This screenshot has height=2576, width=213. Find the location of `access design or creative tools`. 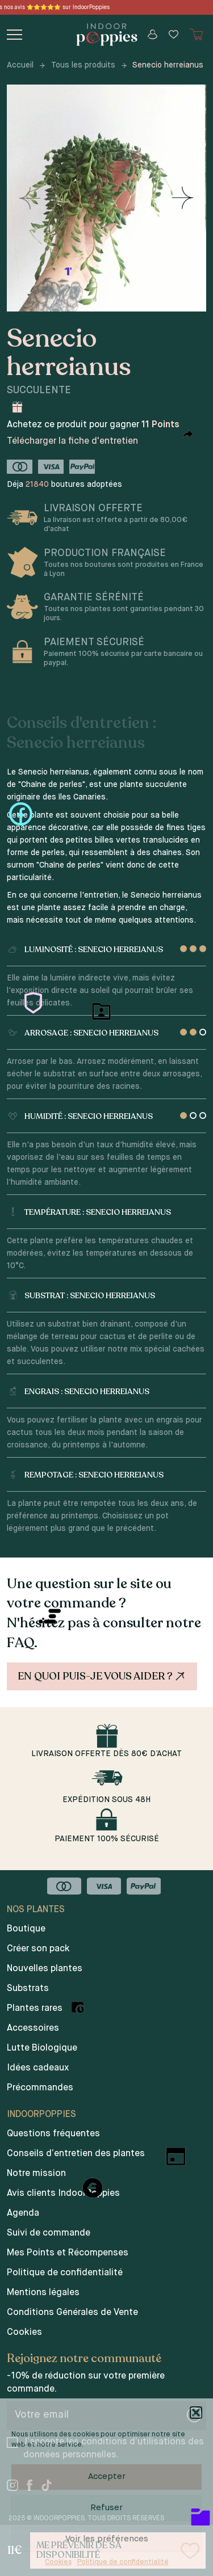

access design or creative tools is located at coordinates (68, 271).